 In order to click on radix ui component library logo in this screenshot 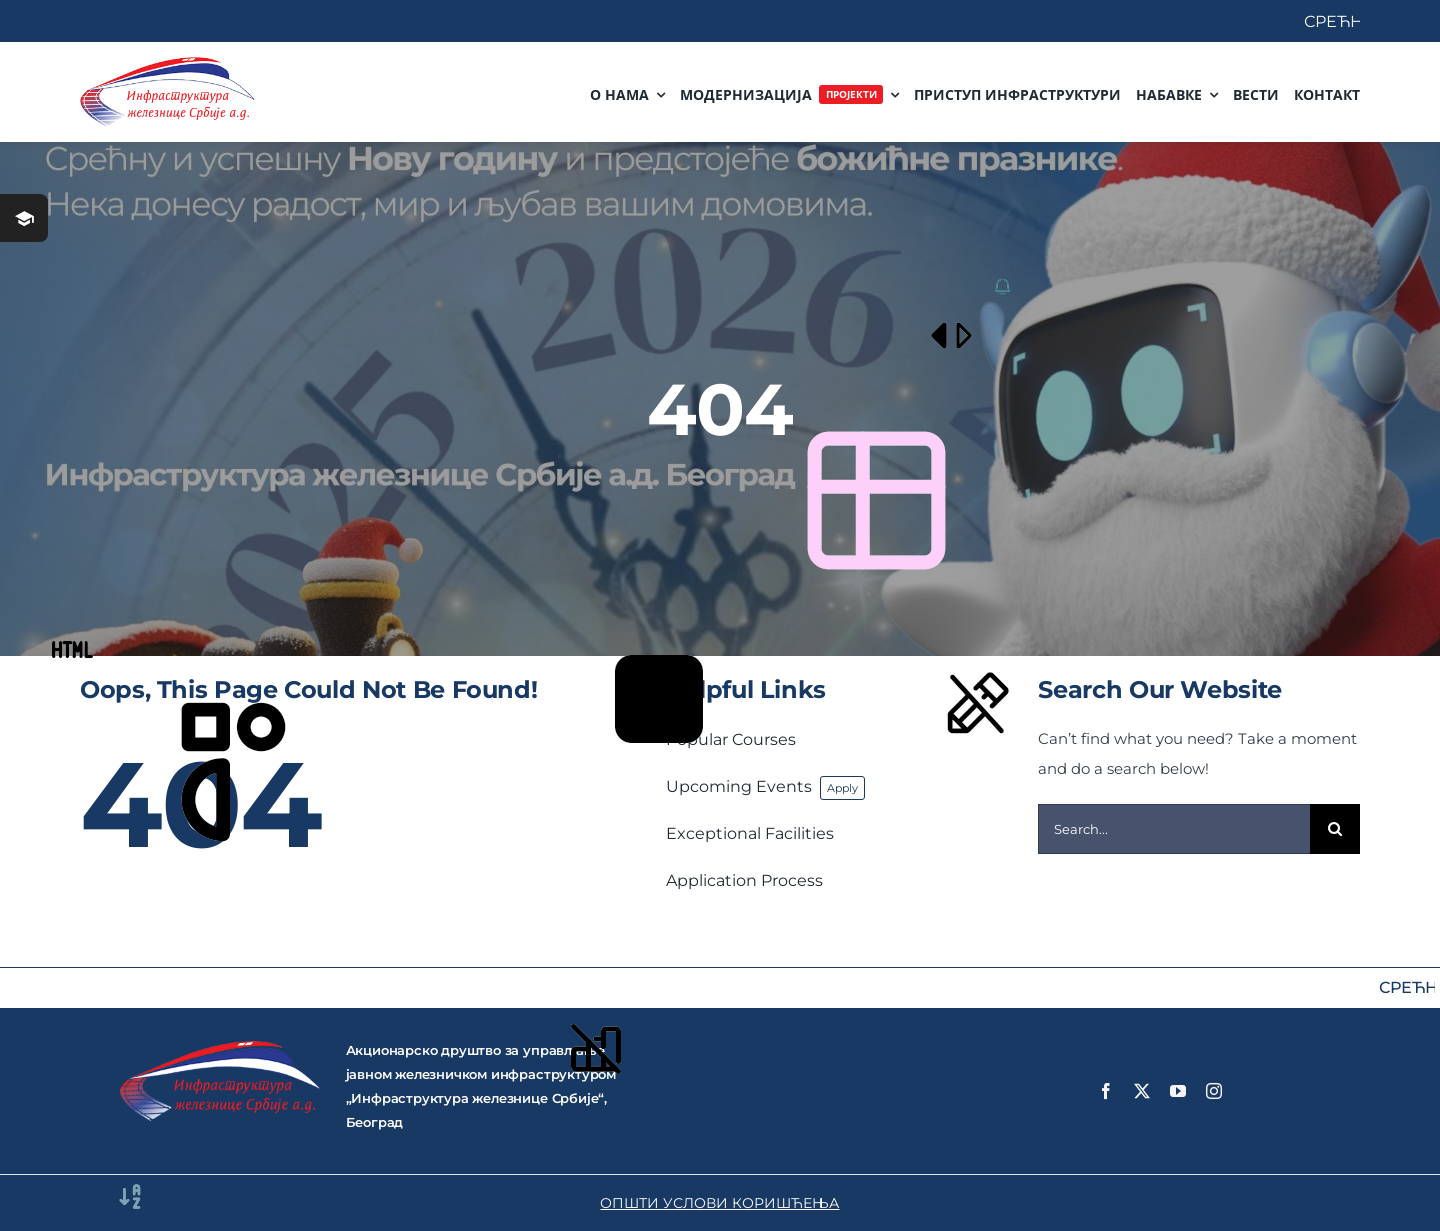, I will do `click(230, 772)`.